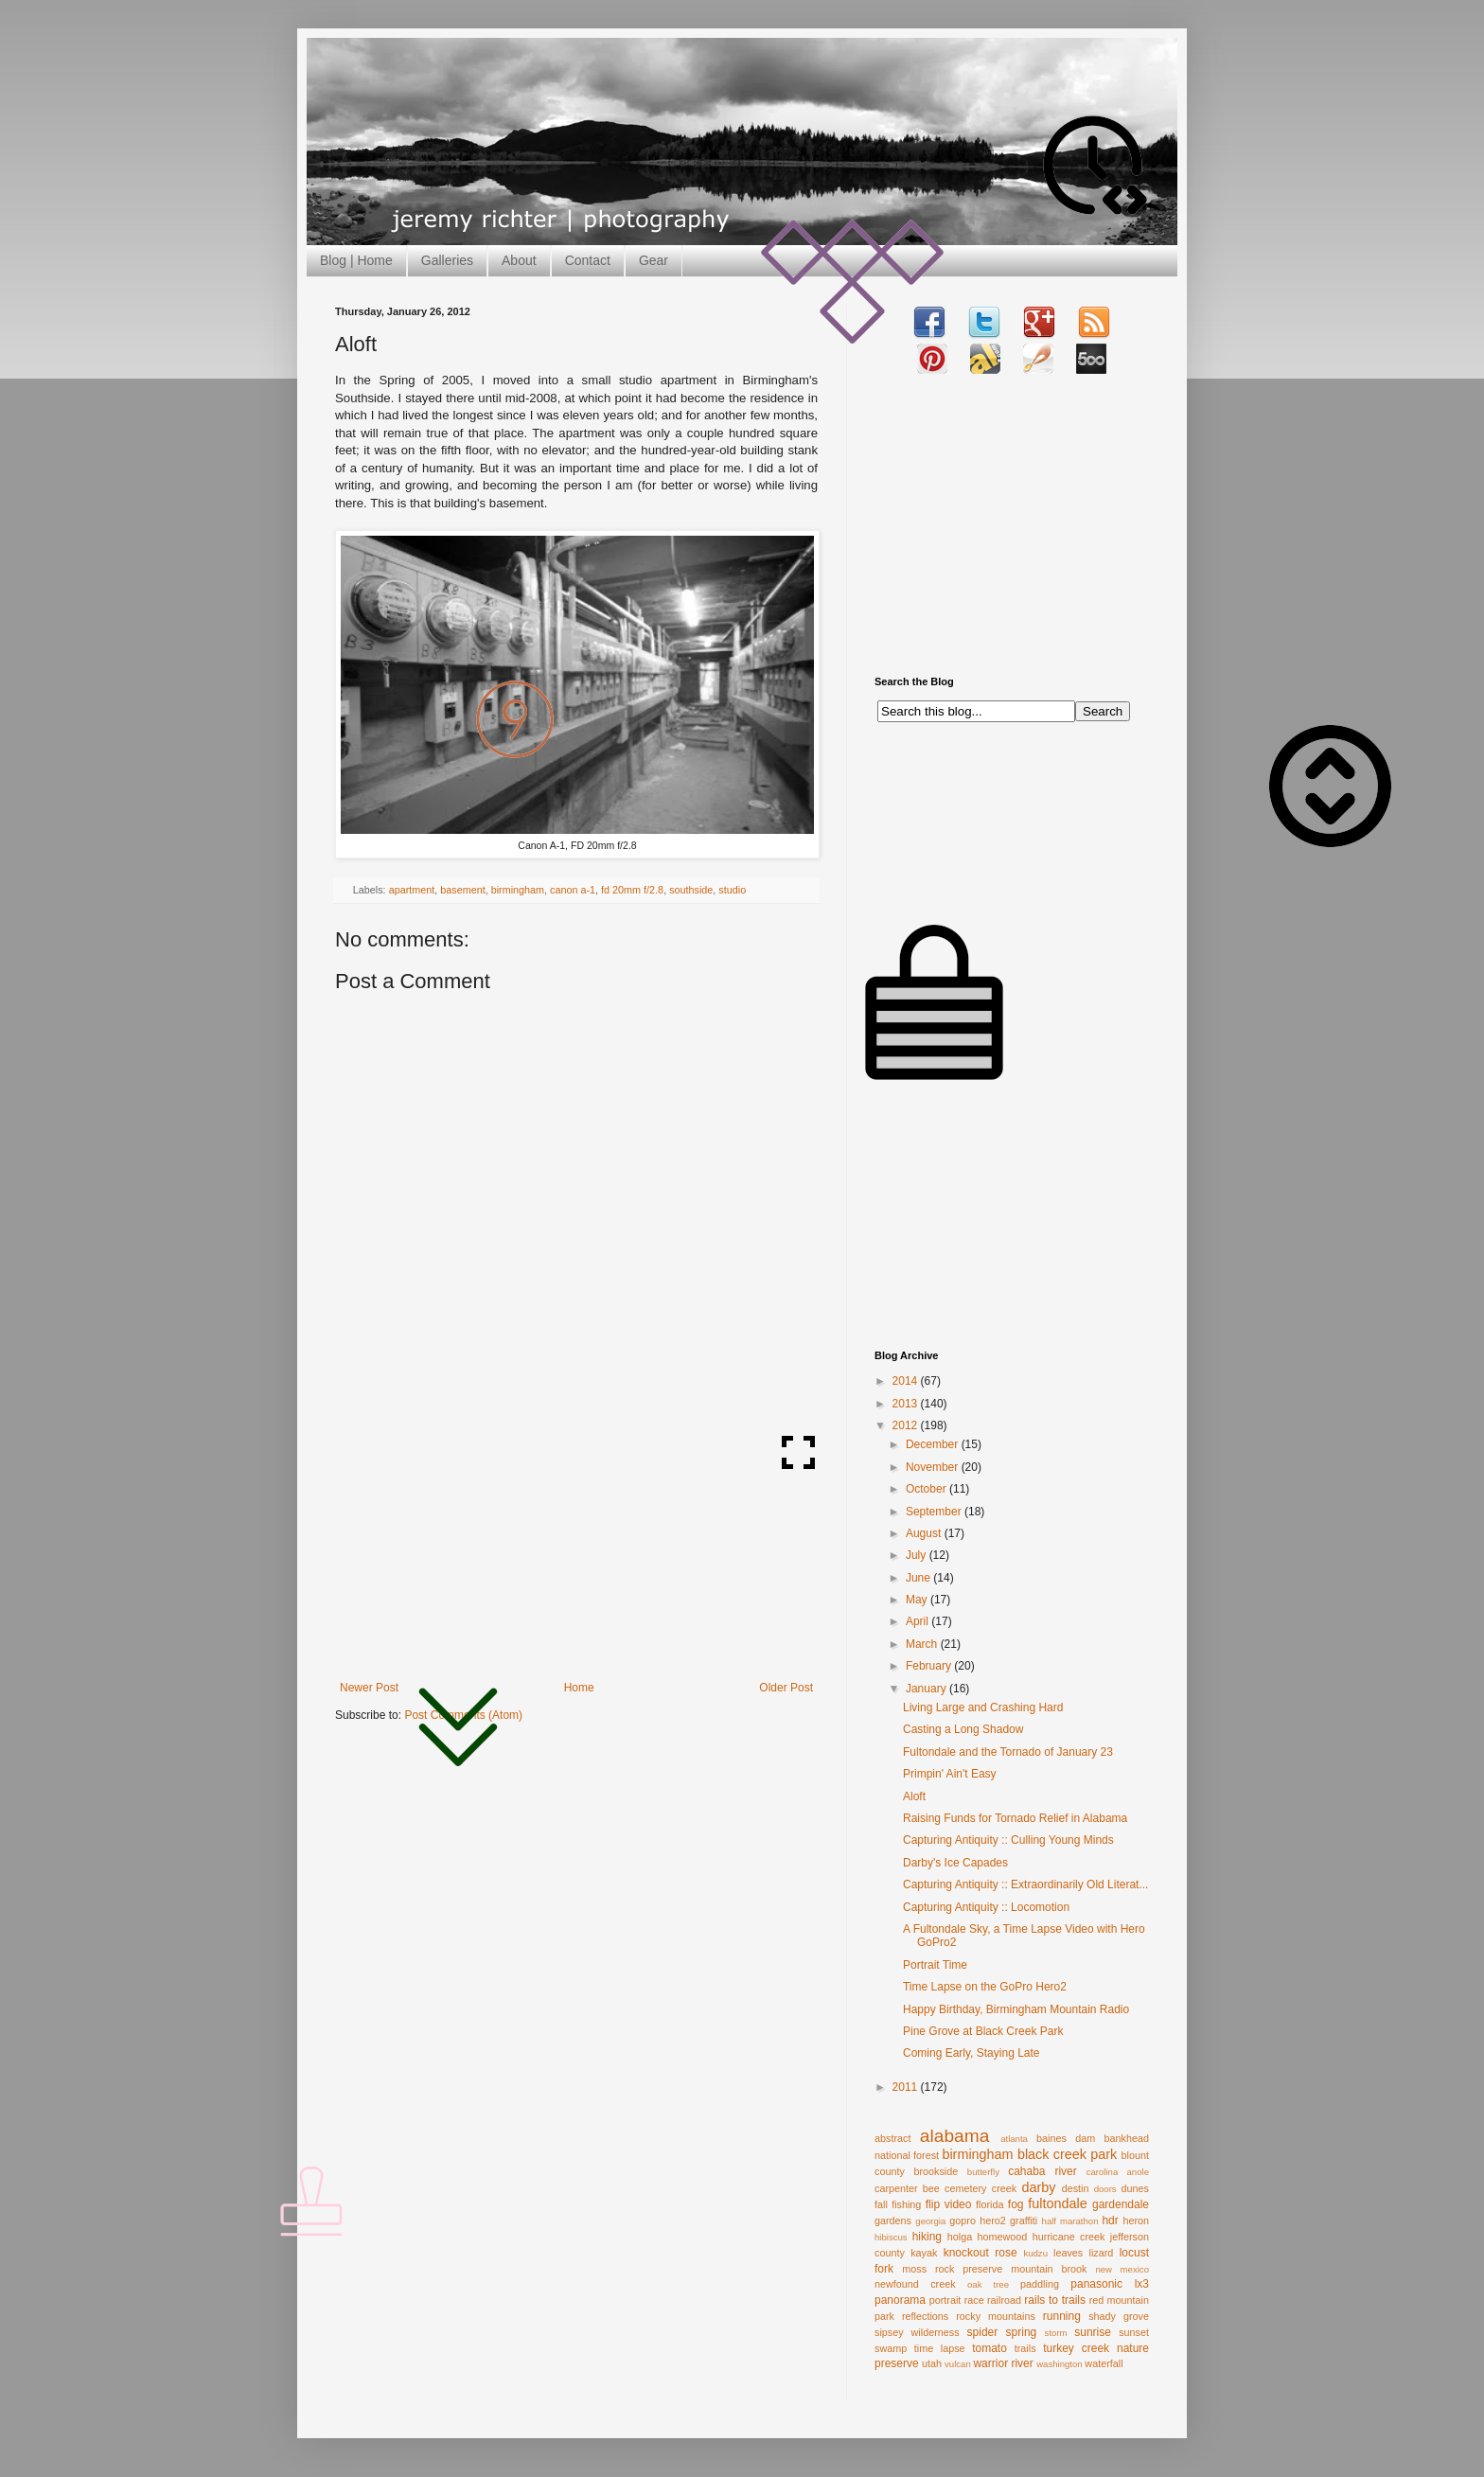 The height and width of the screenshot is (2477, 1484). Describe the element at coordinates (515, 719) in the screenshot. I see `indicates nine items or notifications` at that location.